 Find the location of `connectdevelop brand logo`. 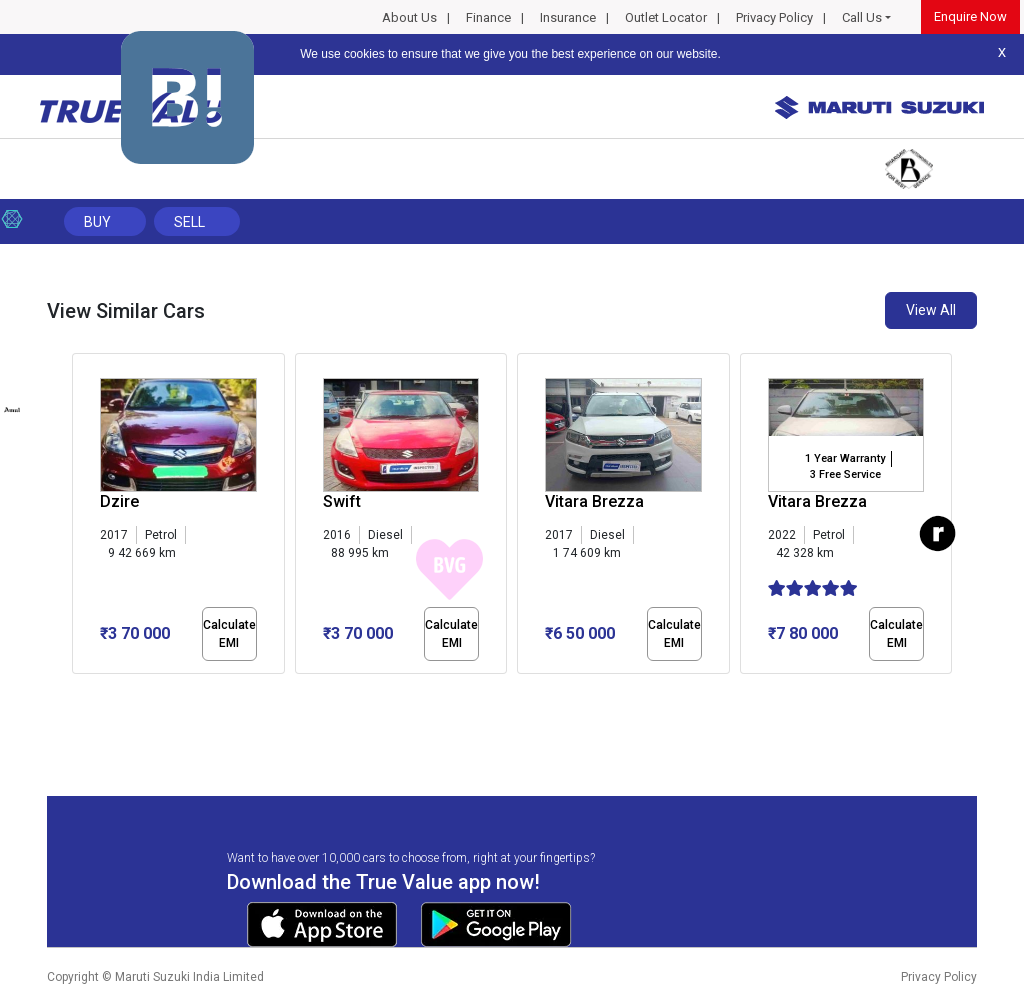

connectdevelop brand logo is located at coordinates (12, 219).